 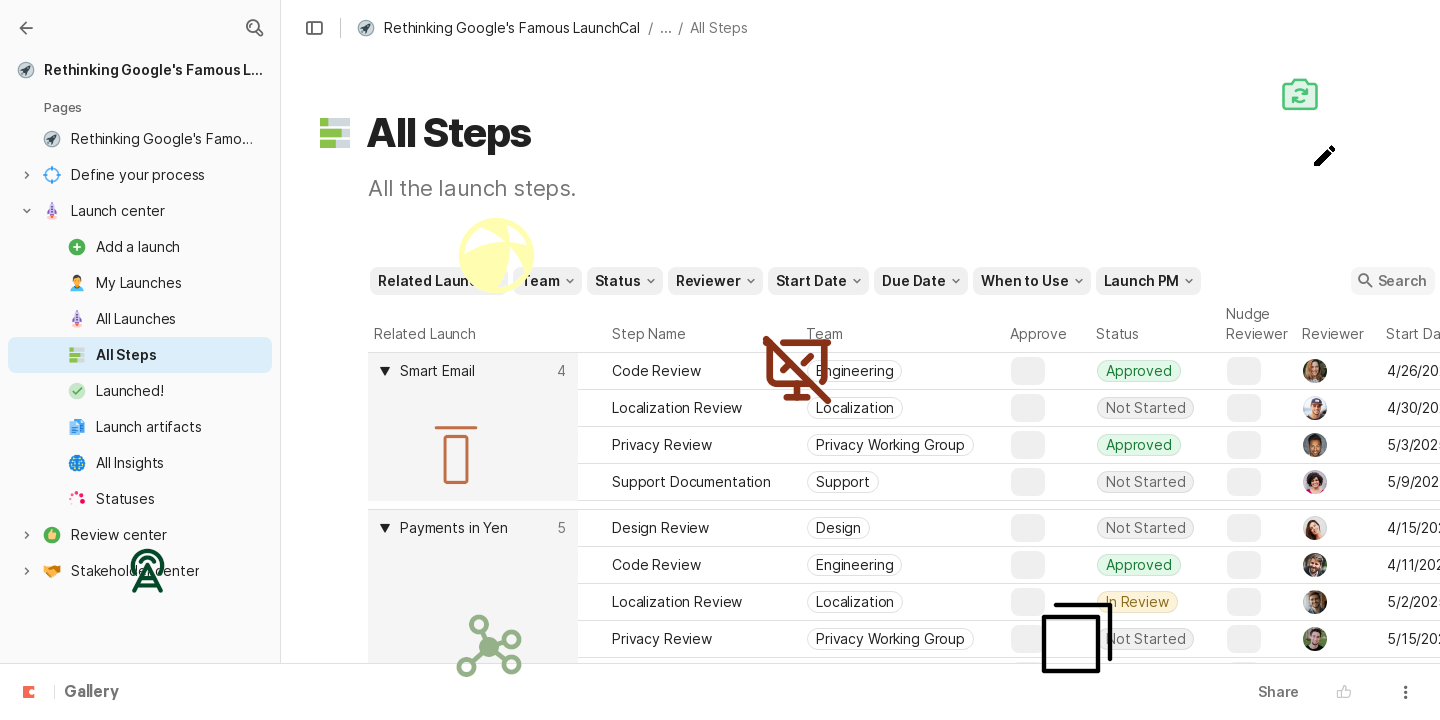 I want to click on stop screen sharing or presentation mode, so click(x=797, y=370).